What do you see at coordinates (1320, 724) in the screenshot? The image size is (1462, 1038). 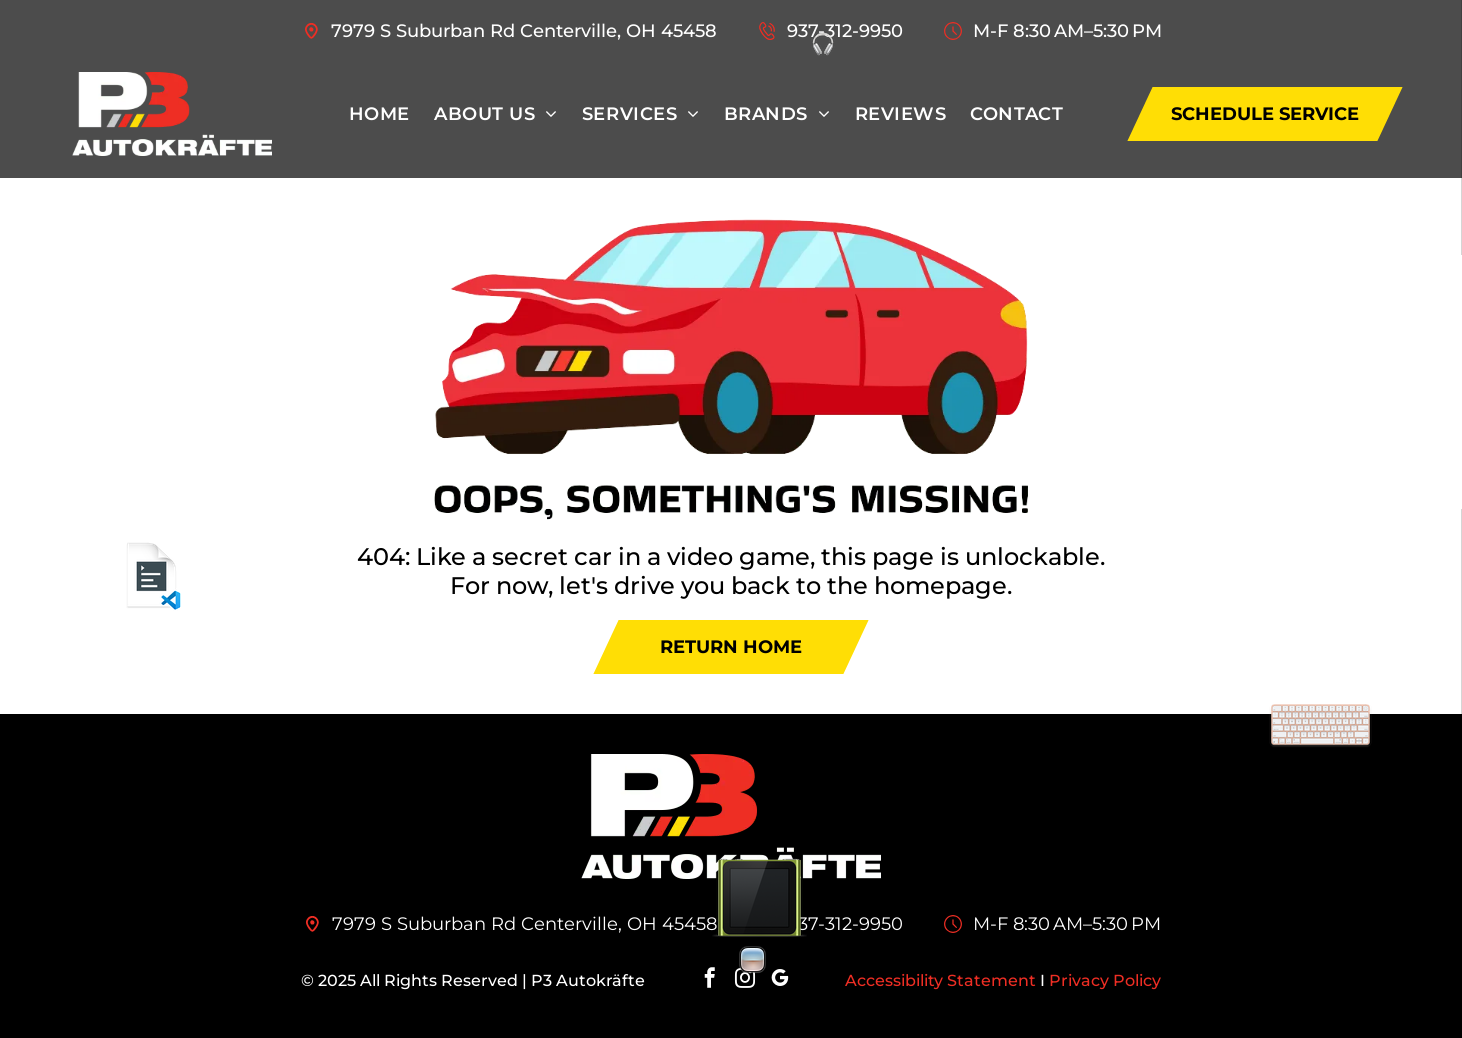 I see `connect to a bluetooth keyboard` at bounding box center [1320, 724].